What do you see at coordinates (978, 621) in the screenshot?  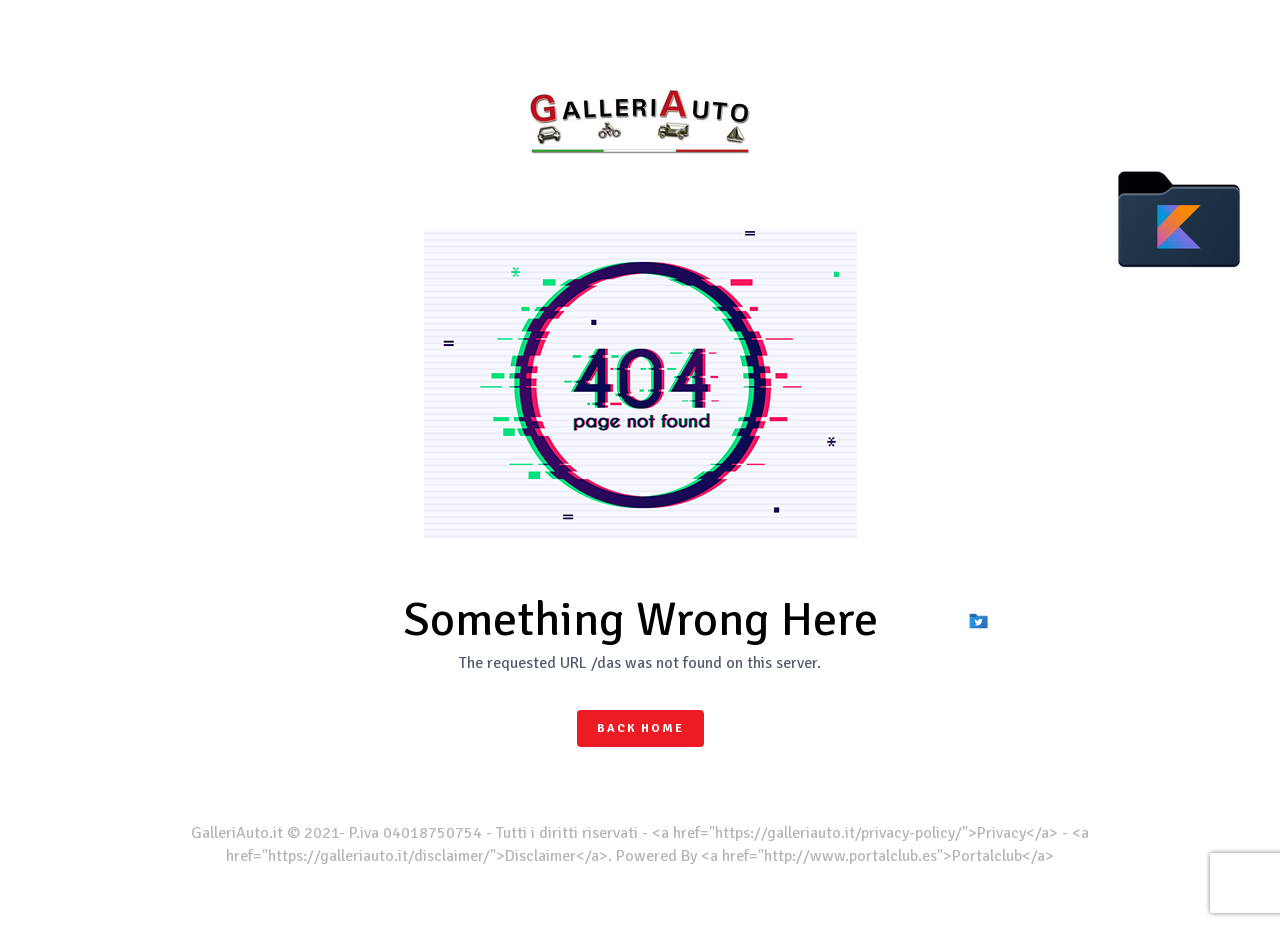 I see `open folder containing Twitter-related files` at bounding box center [978, 621].